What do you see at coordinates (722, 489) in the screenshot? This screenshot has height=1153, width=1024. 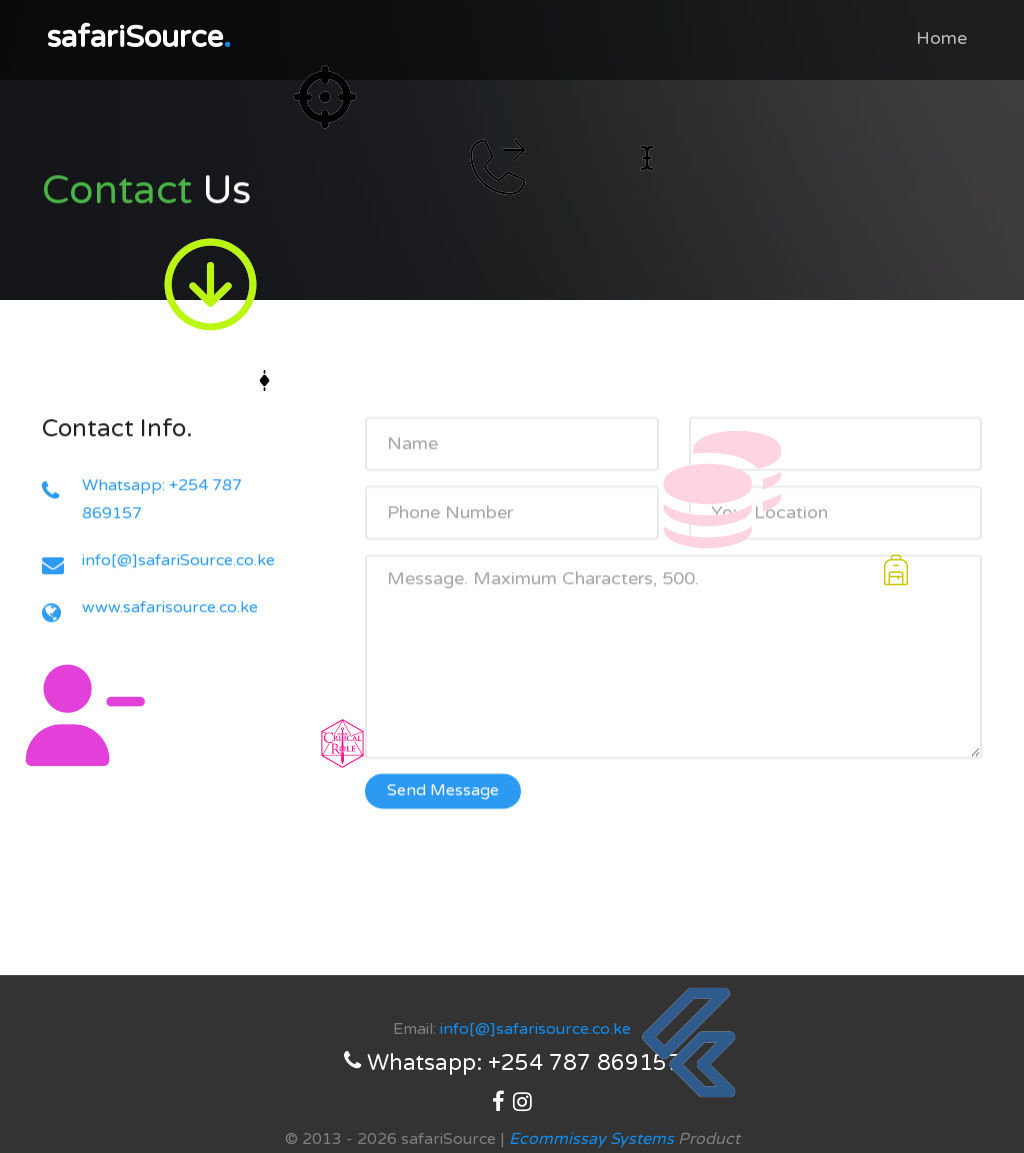 I see `view your coin balance or currency` at bounding box center [722, 489].